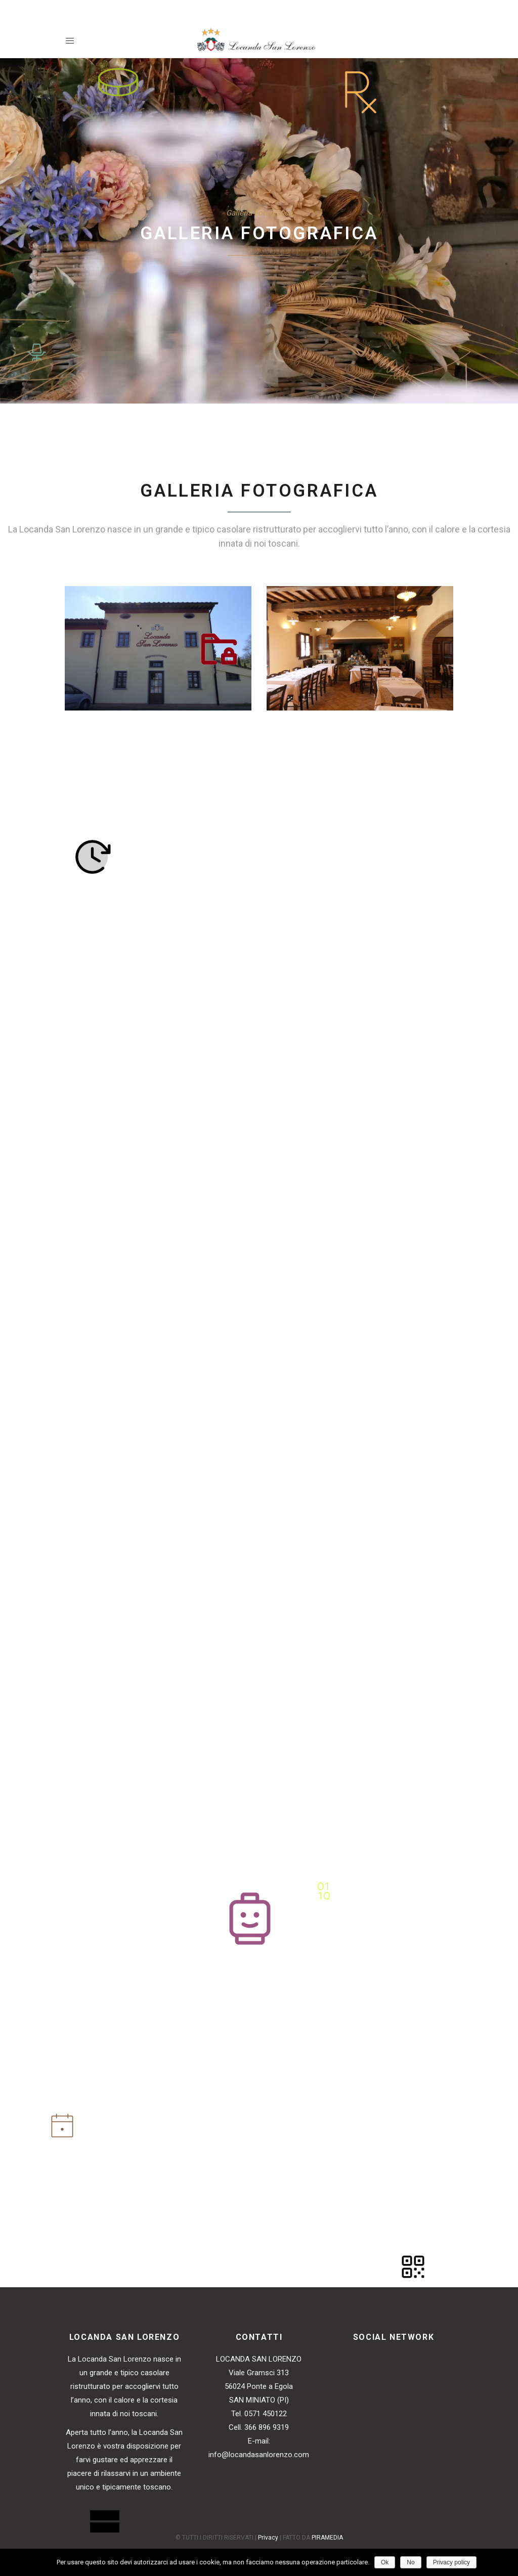  What do you see at coordinates (413, 2267) in the screenshot?
I see `scan or generate a qr code` at bounding box center [413, 2267].